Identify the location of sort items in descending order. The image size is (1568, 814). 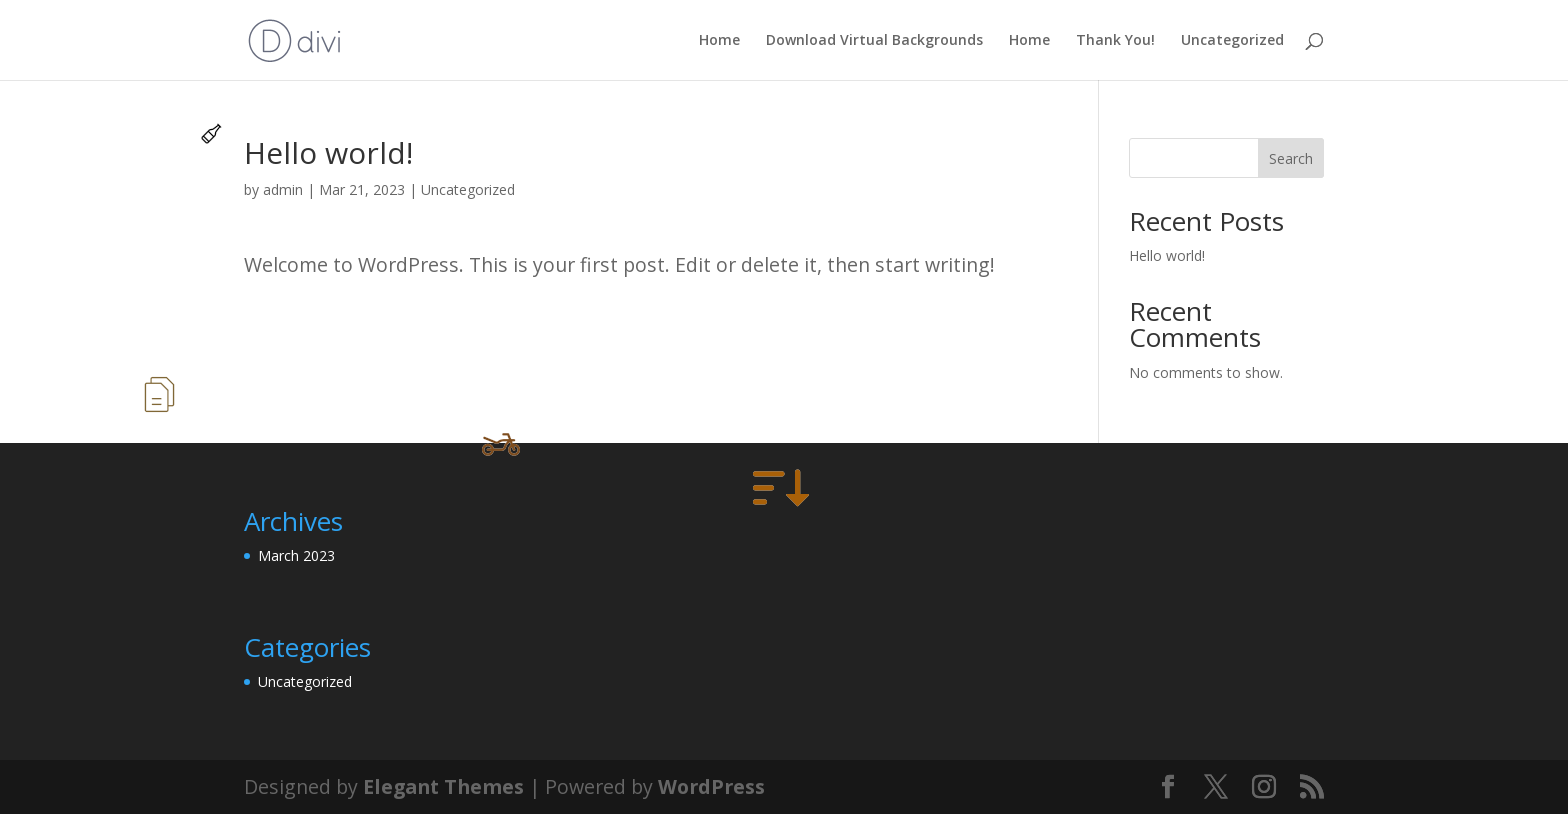
(781, 487).